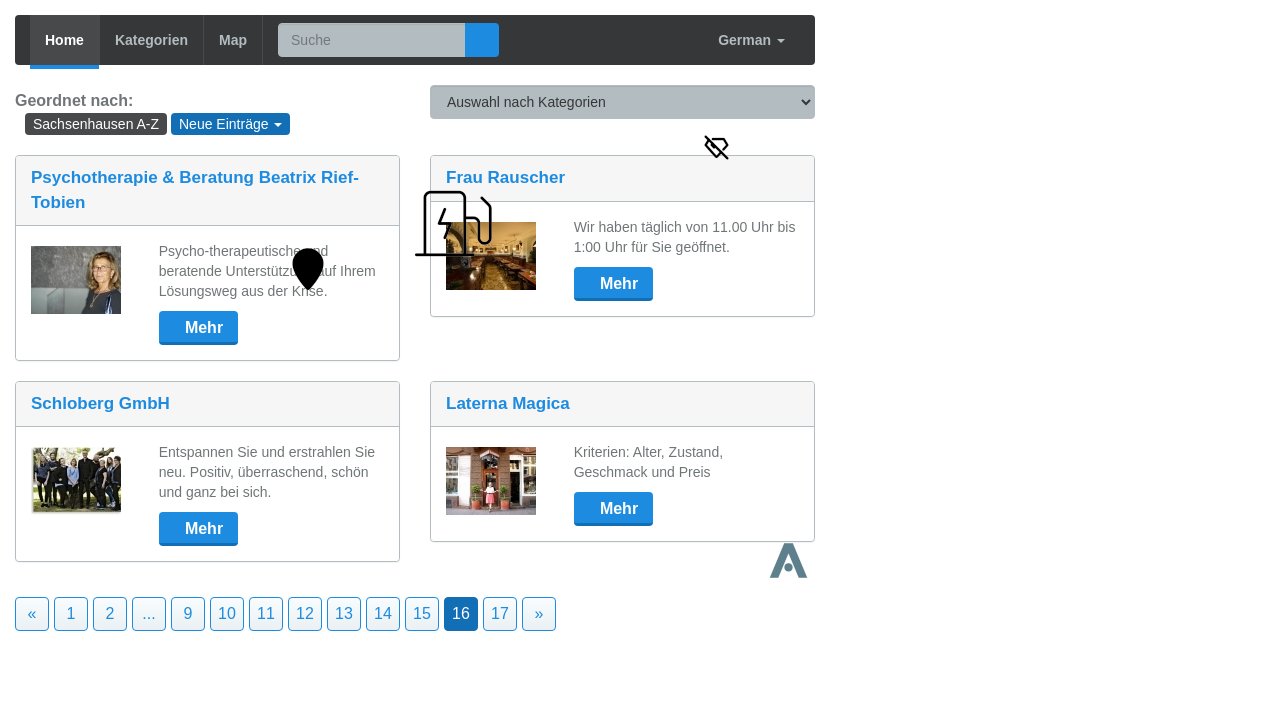  I want to click on find nearby EV charging stations, so click(450, 223).